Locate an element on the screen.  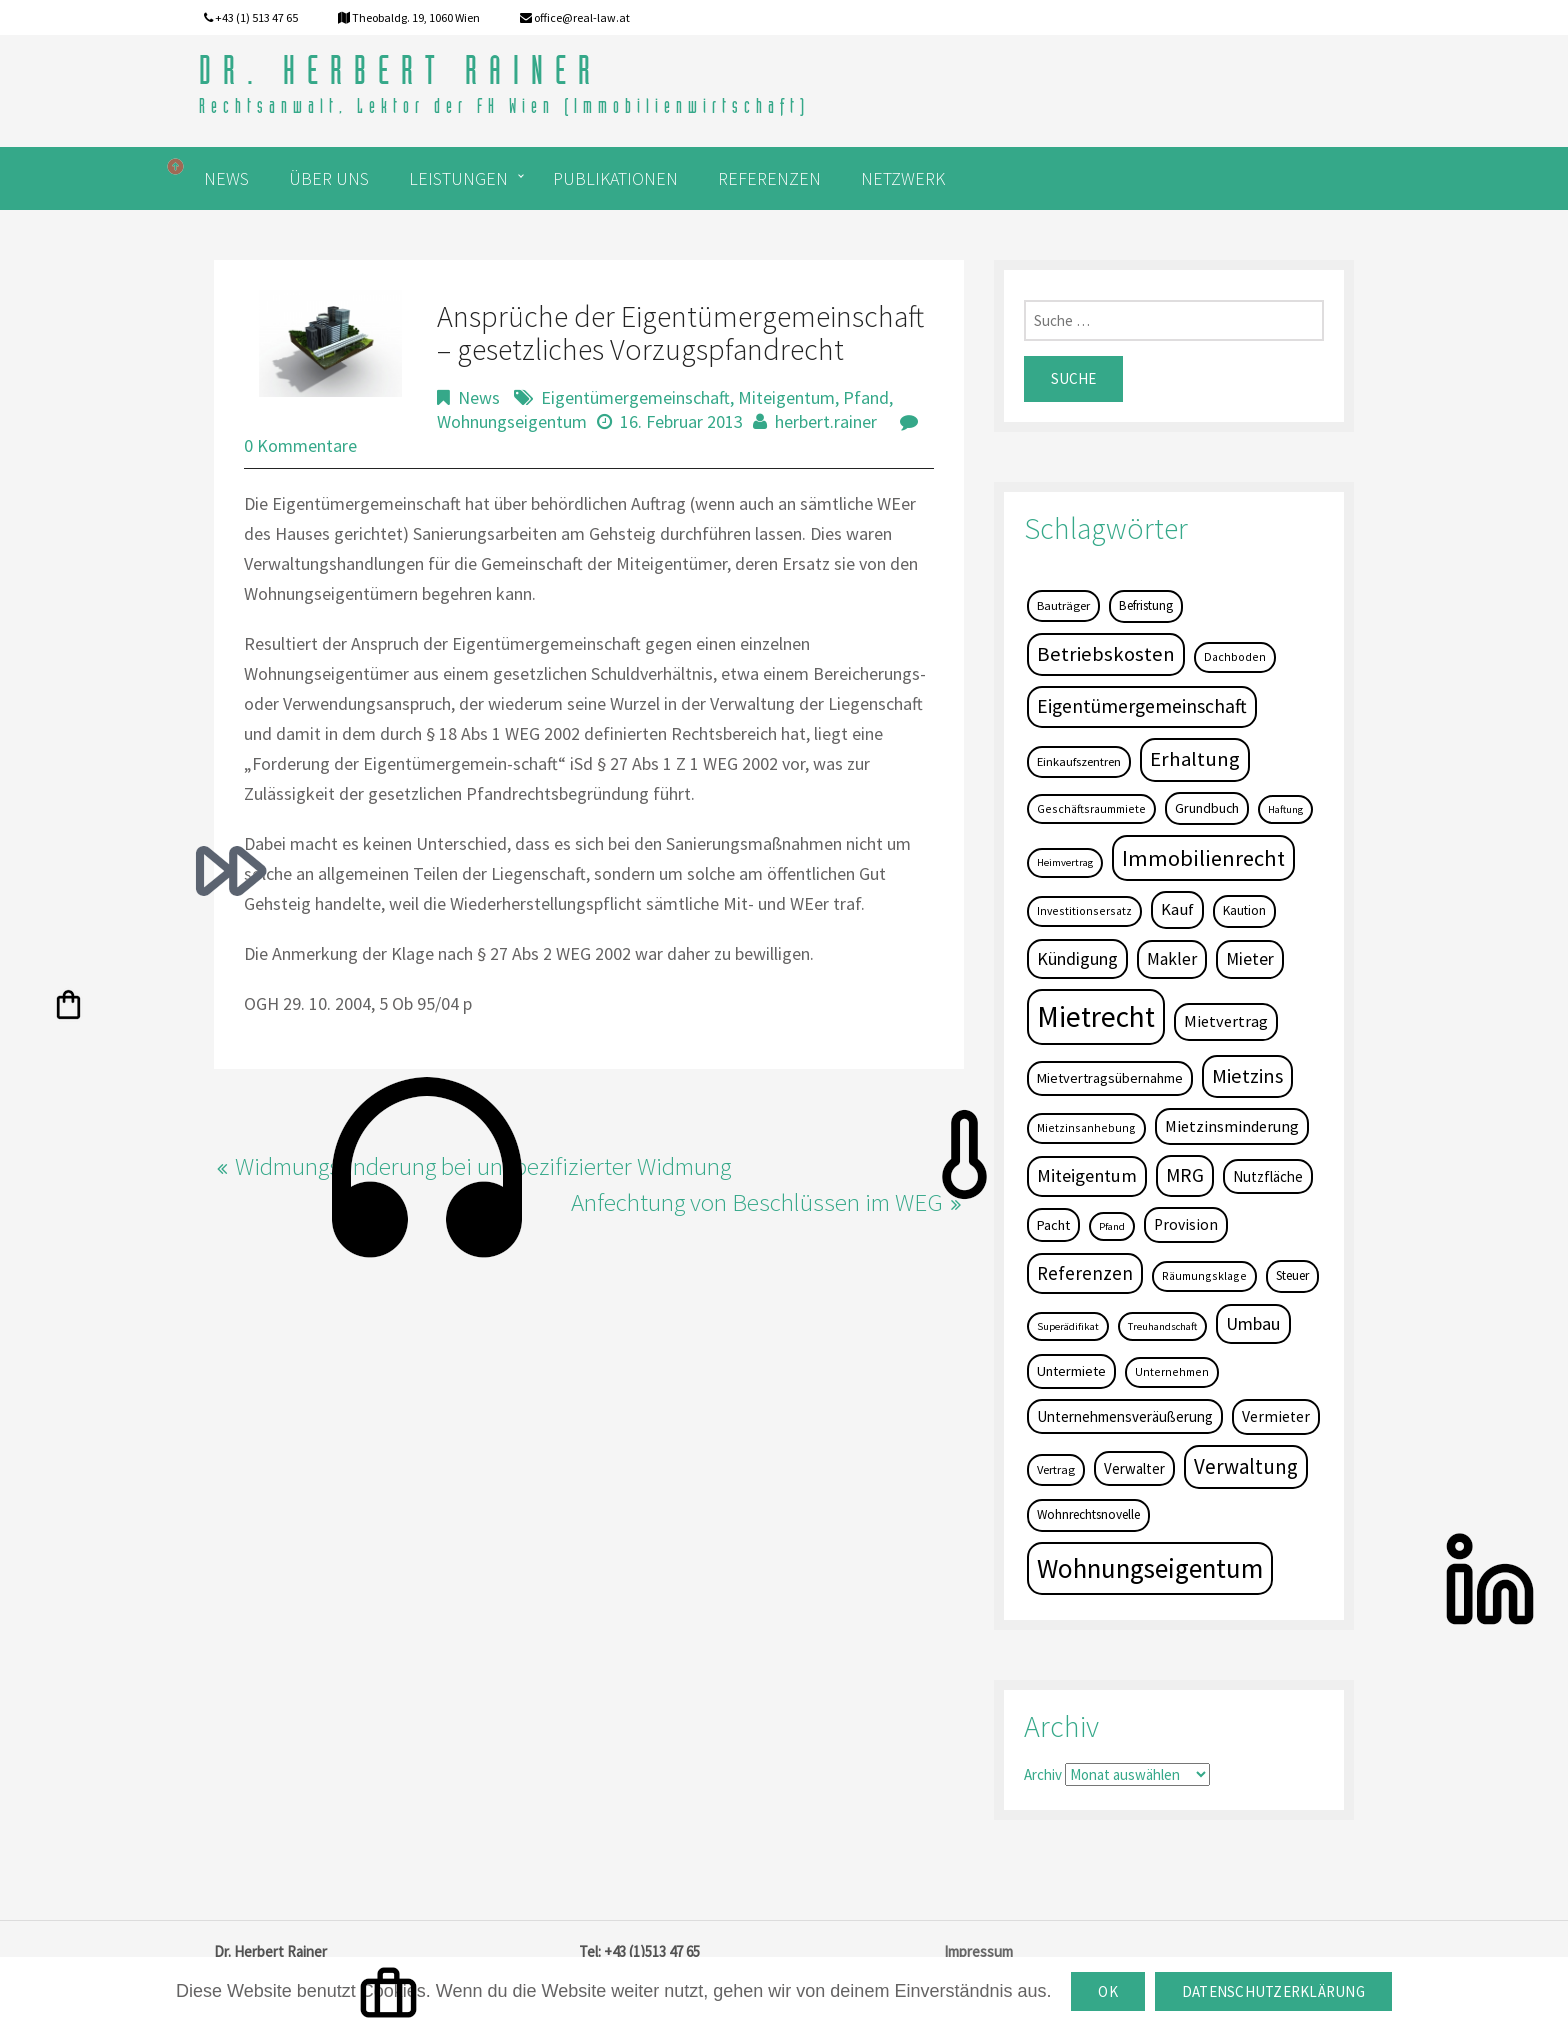
fast forward media playback is located at coordinates (227, 871).